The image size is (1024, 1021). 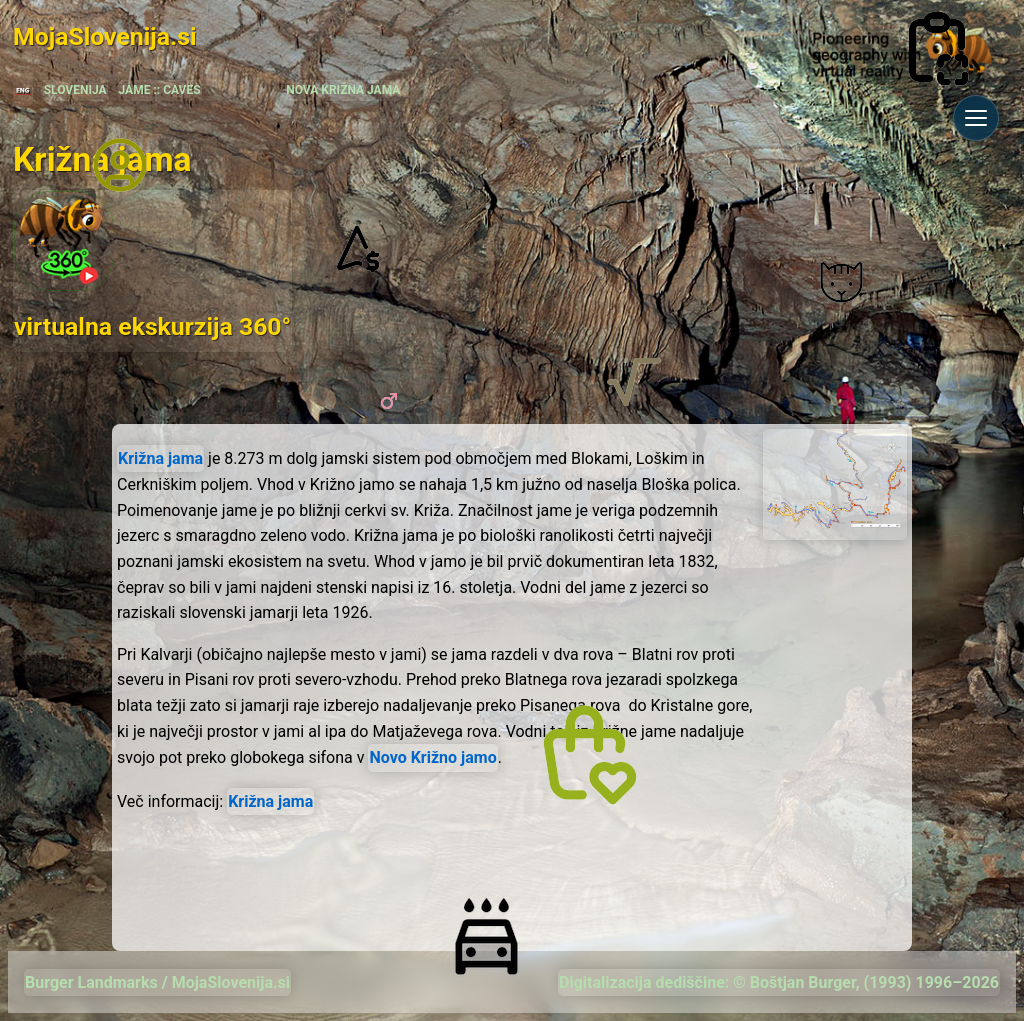 What do you see at coordinates (486, 936) in the screenshot?
I see `find nearby car wash locations` at bounding box center [486, 936].